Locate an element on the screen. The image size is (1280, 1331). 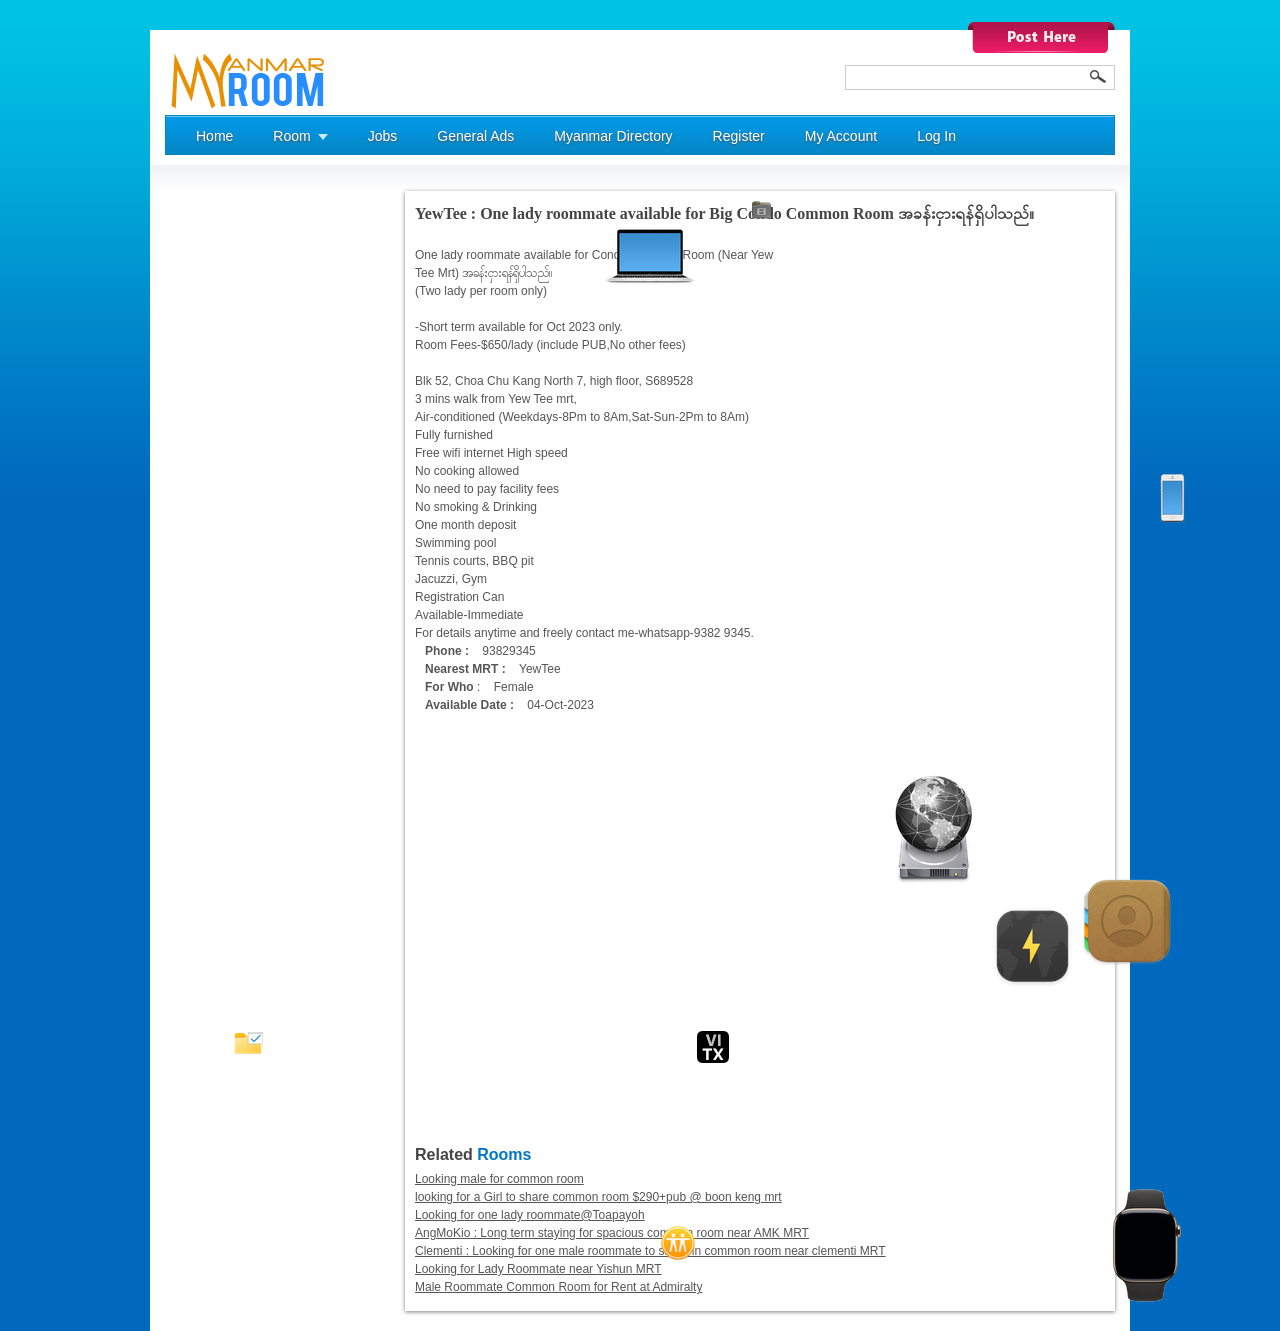
represents this macbook device in system settings is located at coordinates (650, 248).